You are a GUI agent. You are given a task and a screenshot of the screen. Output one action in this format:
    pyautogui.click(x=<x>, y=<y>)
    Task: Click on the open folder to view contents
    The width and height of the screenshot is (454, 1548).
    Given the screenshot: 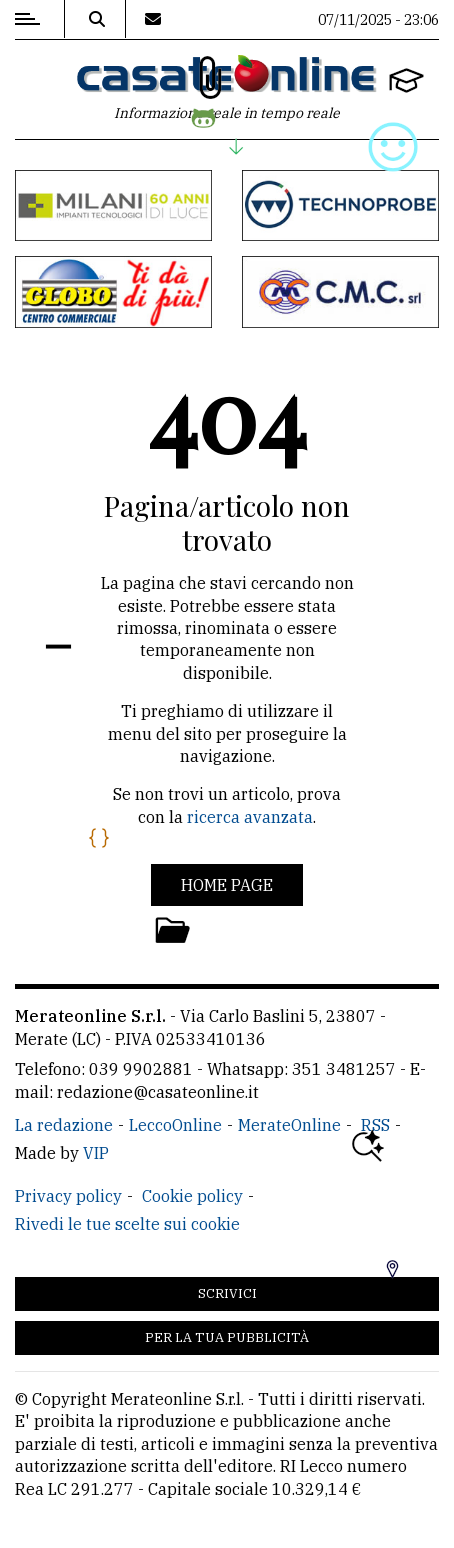 What is the action you would take?
    pyautogui.click(x=171, y=929)
    